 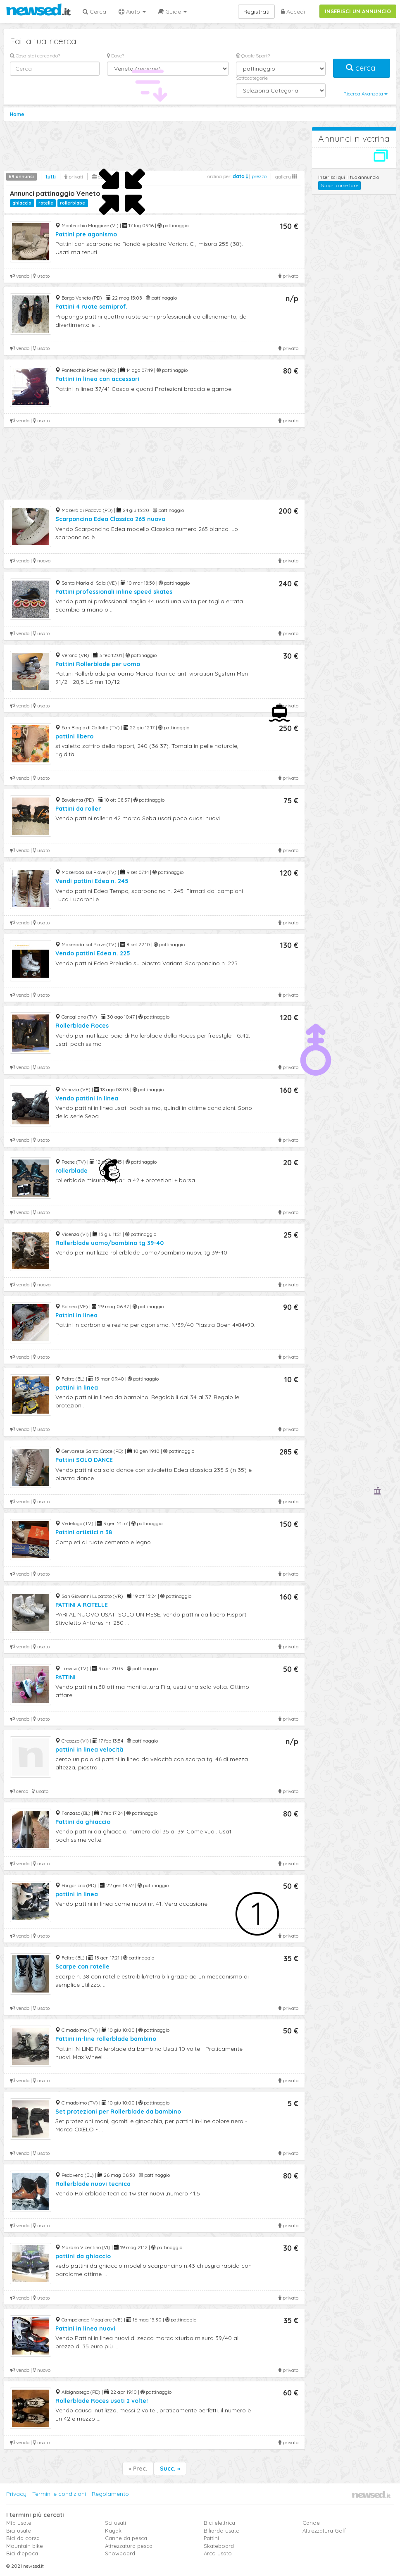 I want to click on exit fullscreen mode, so click(x=122, y=192).